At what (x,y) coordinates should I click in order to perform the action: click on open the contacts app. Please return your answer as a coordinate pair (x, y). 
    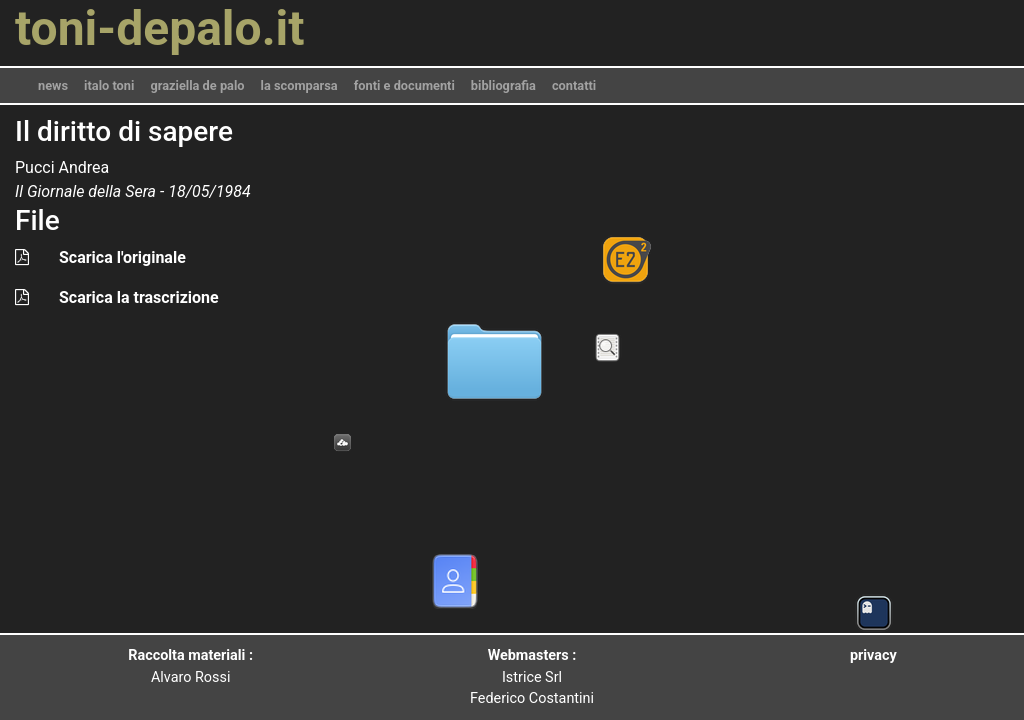
    Looking at the image, I should click on (455, 581).